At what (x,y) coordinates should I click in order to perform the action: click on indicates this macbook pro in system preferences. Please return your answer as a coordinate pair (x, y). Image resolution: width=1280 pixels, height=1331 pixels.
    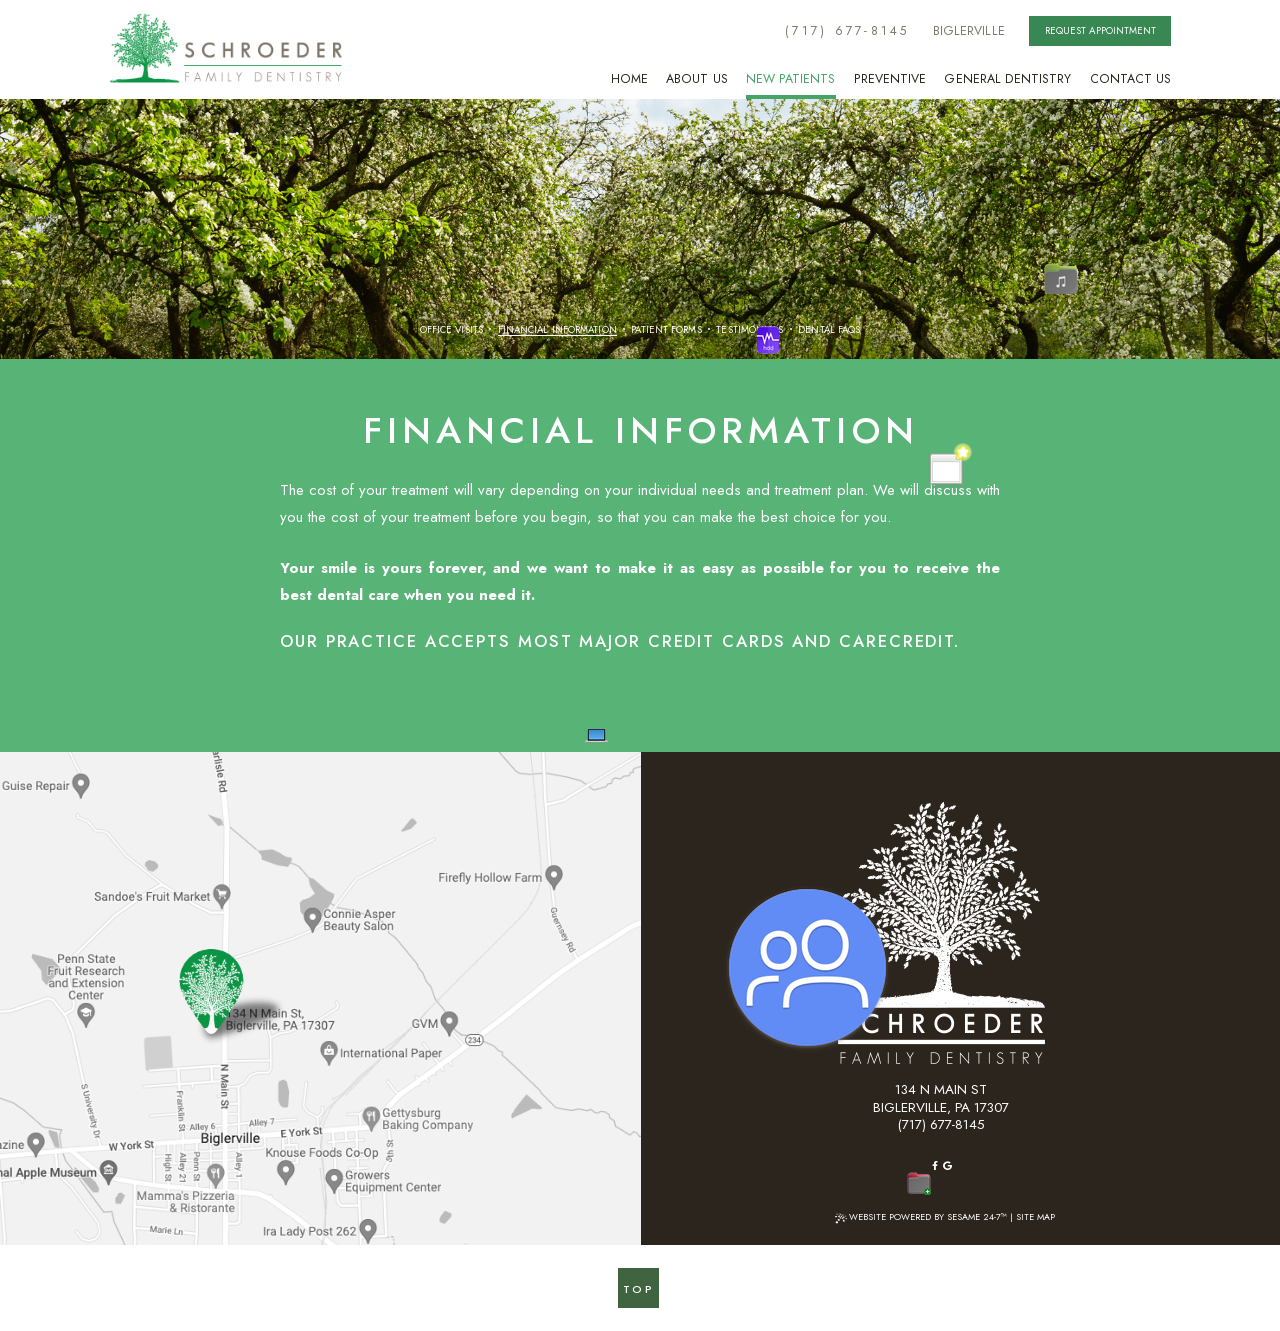
    Looking at the image, I should click on (596, 734).